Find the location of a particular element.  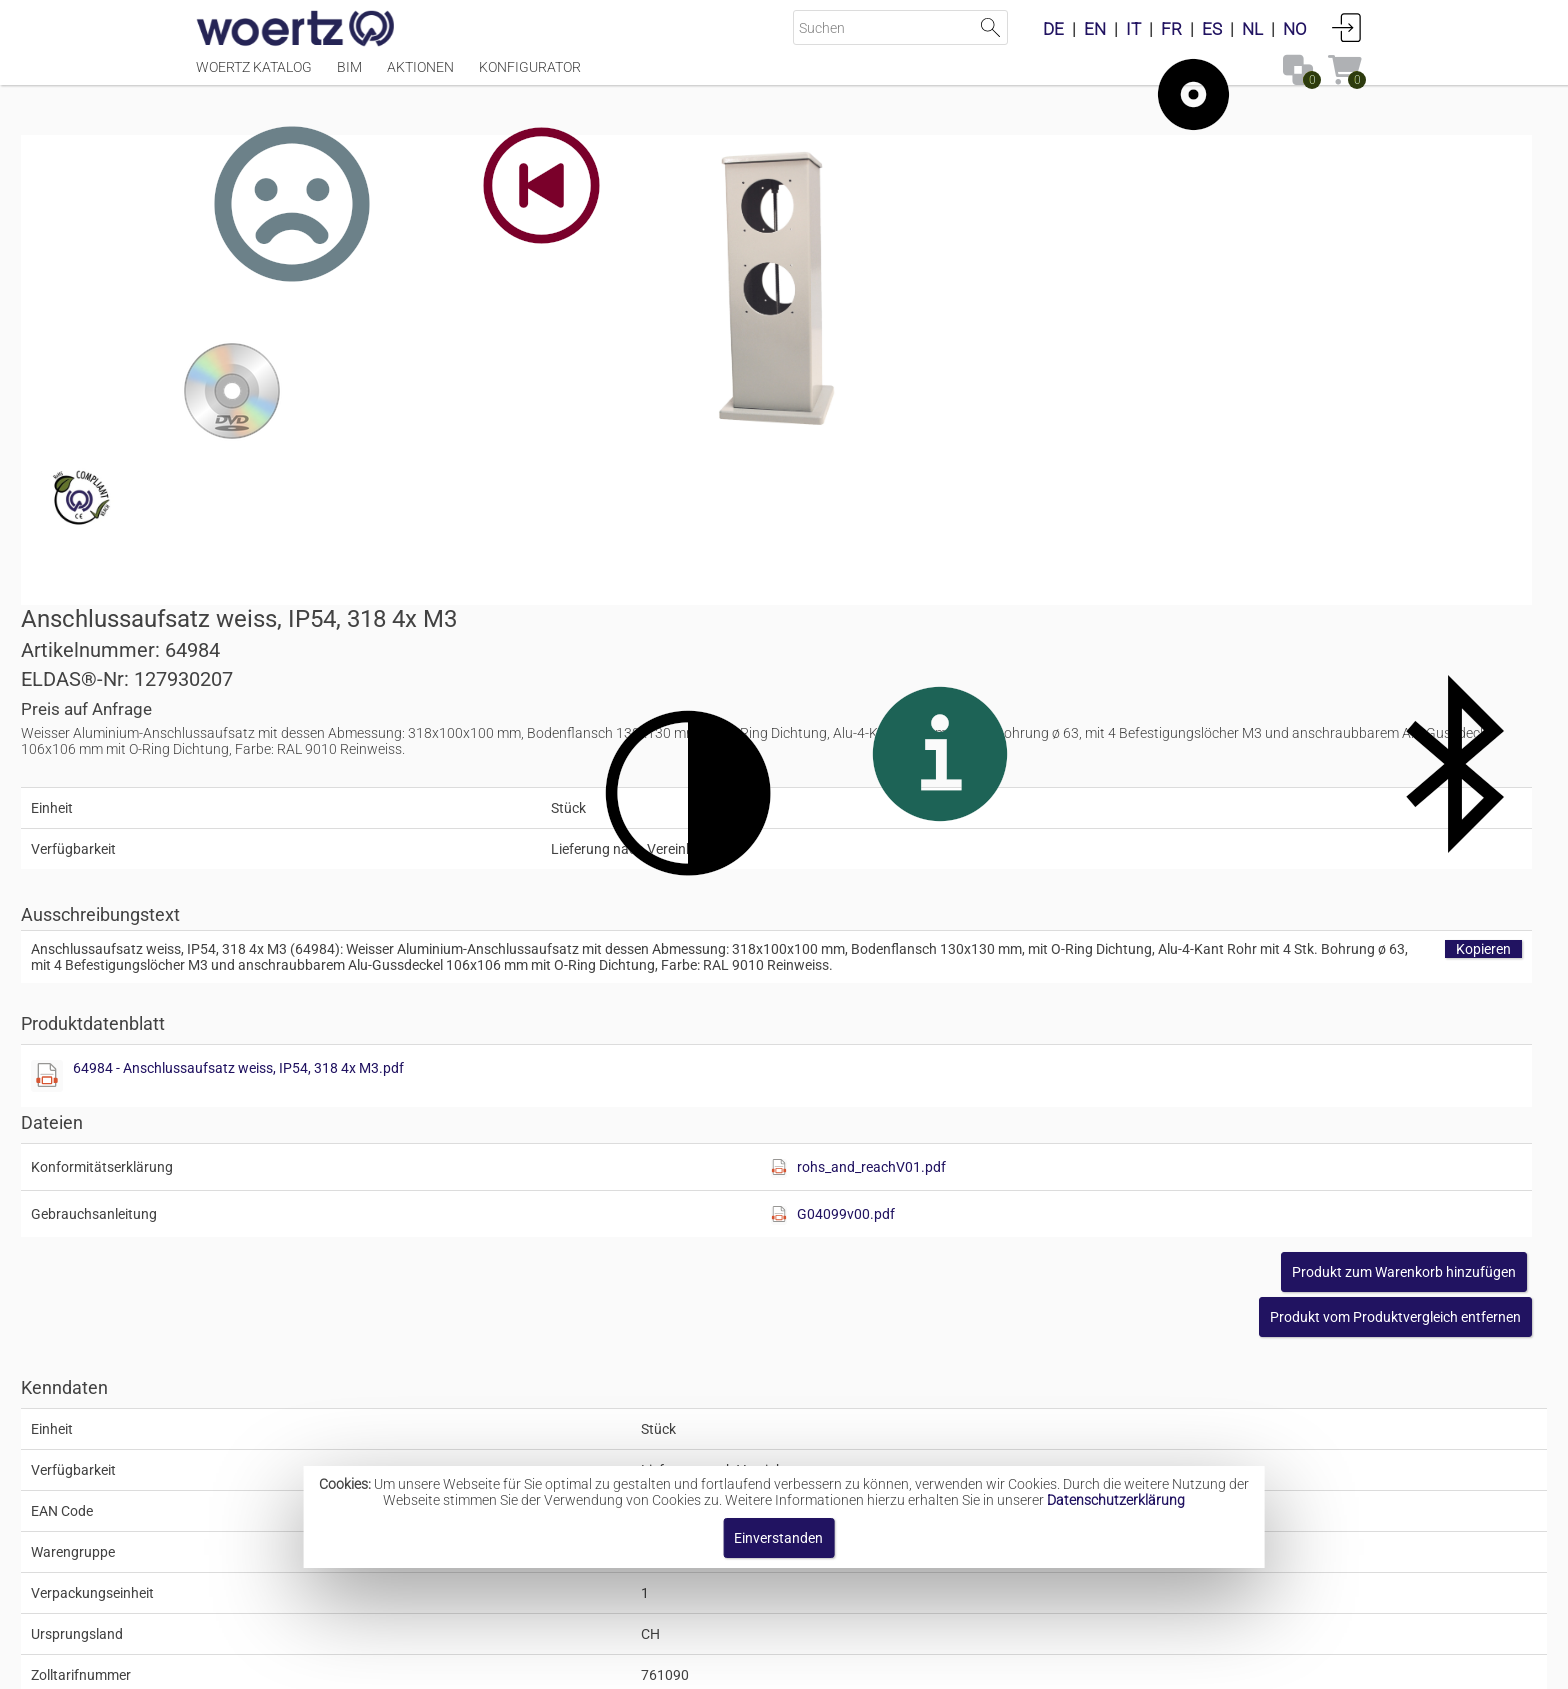

skip to previous track is located at coordinates (541, 185).